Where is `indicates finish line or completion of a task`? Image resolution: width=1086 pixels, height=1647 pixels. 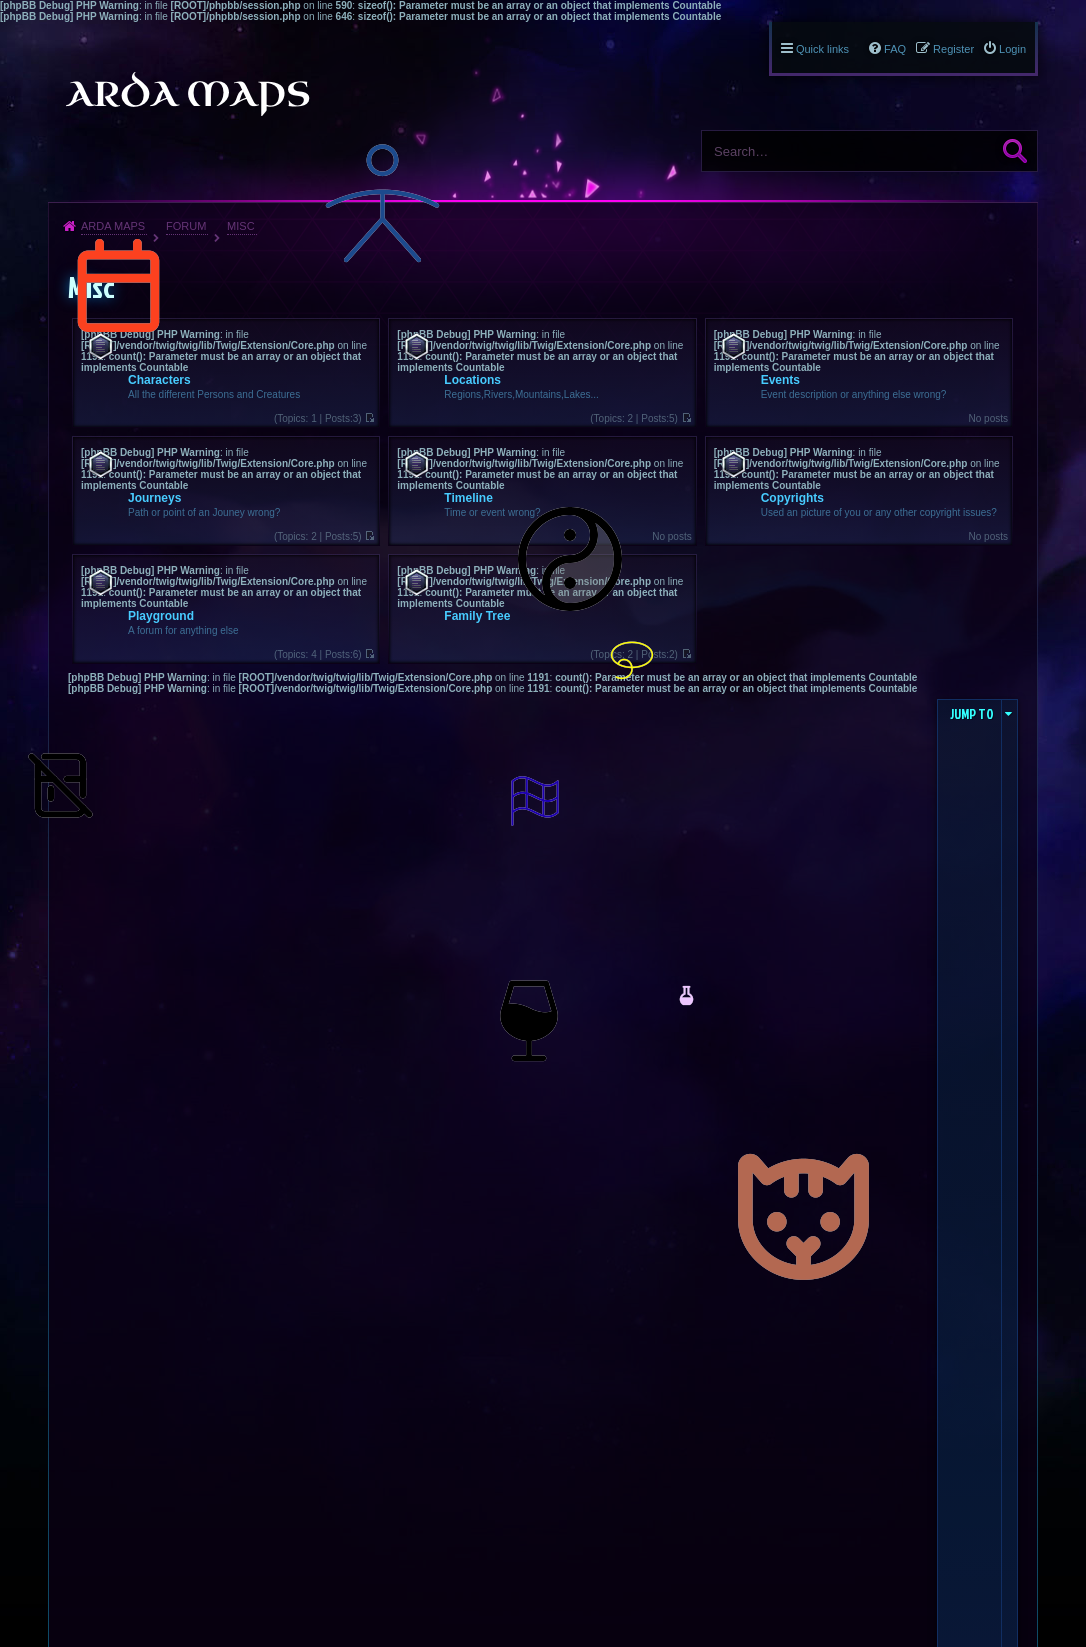
indicates finish line or completion of a task is located at coordinates (533, 800).